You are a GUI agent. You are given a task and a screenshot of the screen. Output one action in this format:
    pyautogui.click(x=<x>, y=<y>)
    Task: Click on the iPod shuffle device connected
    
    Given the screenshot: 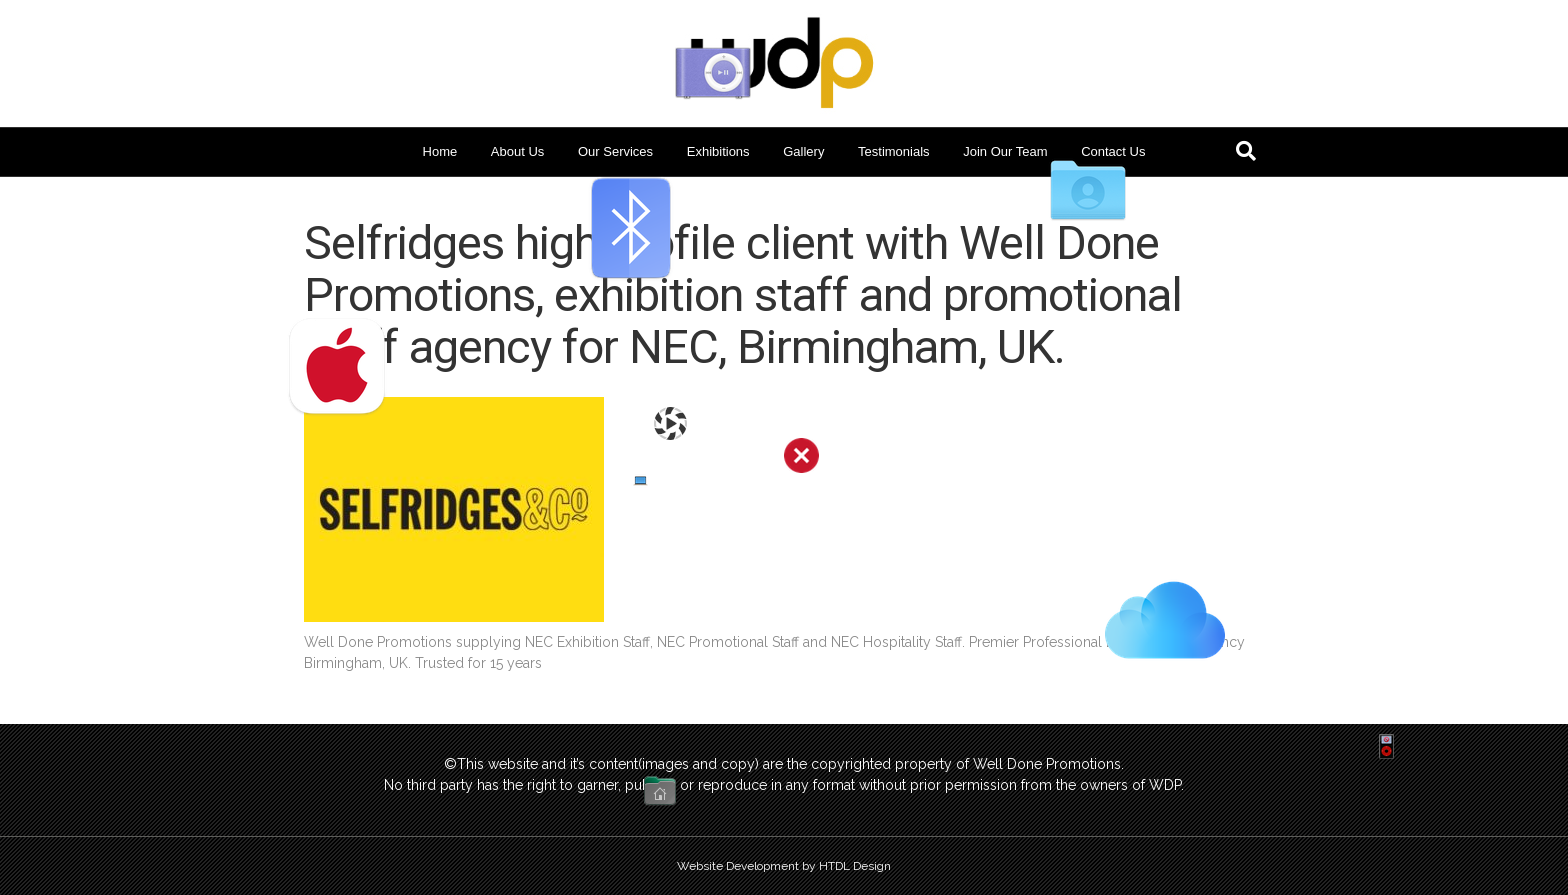 What is the action you would take?
    pyautogui.click(x=713, y=59)
    